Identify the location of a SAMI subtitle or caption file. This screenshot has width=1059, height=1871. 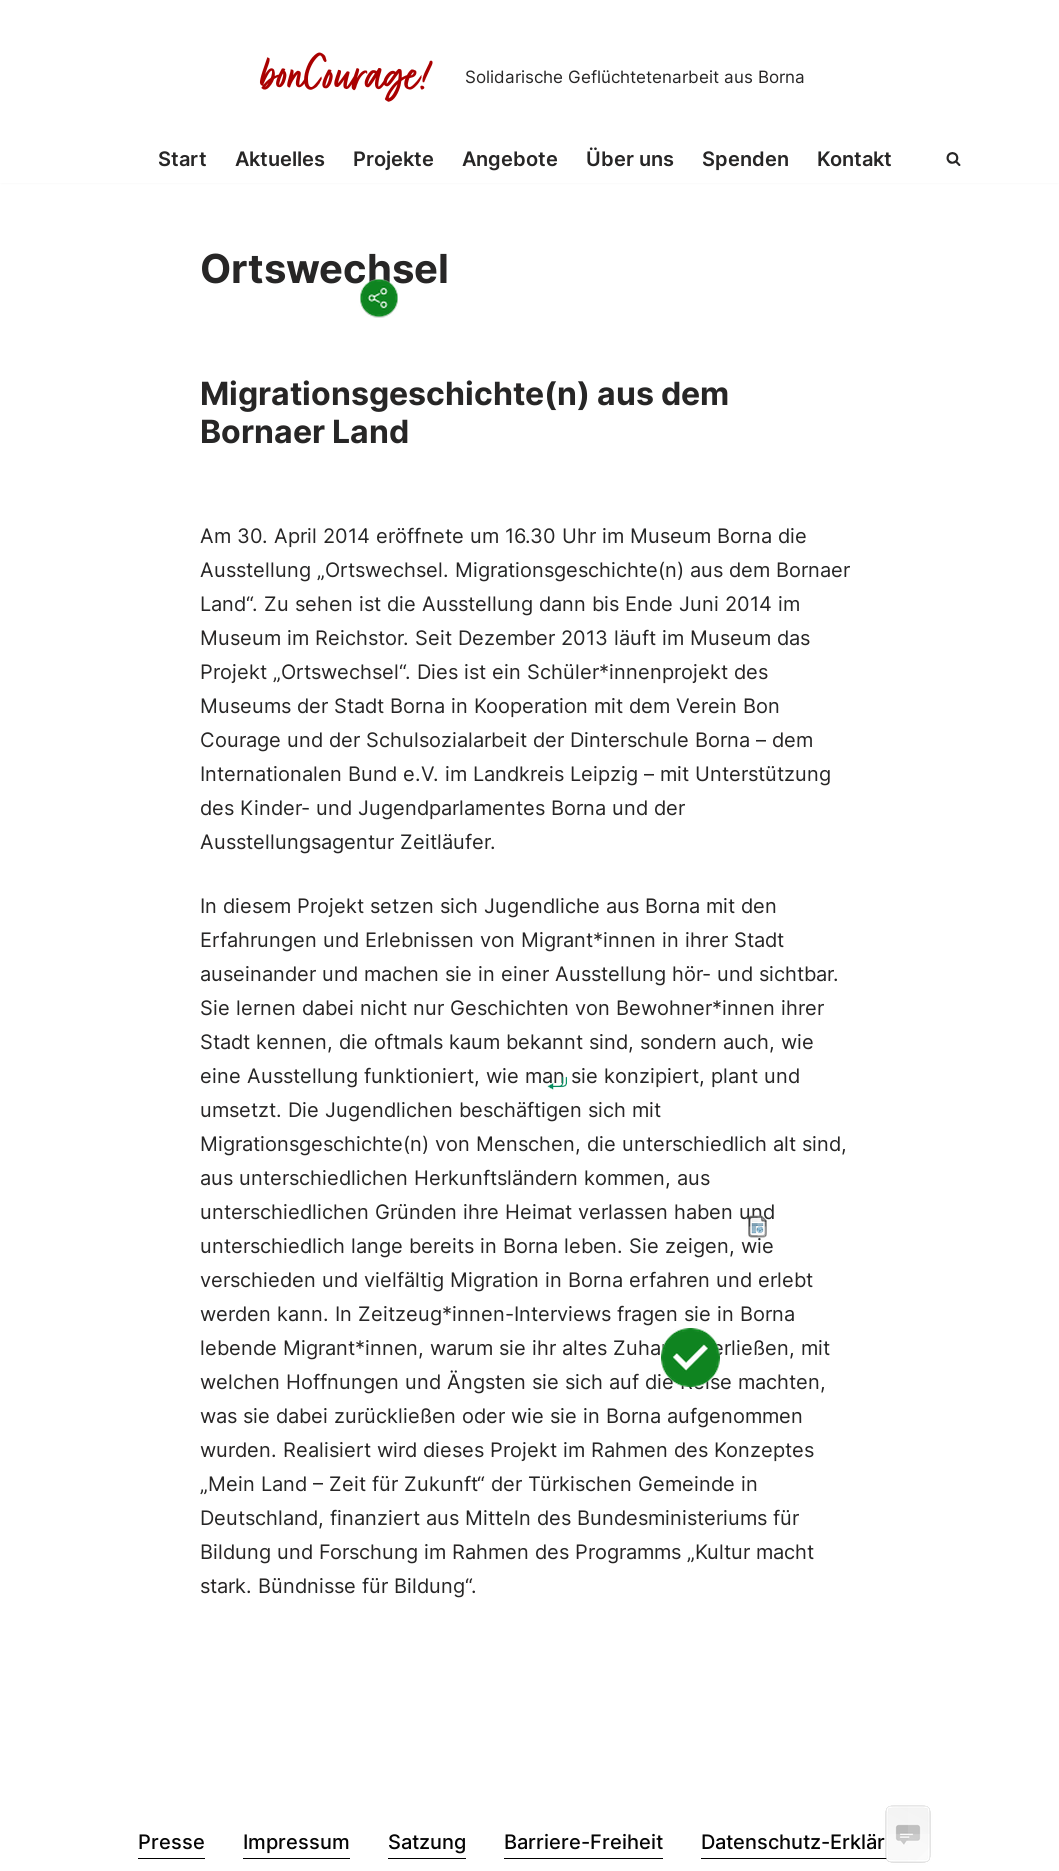
(908, 1834).